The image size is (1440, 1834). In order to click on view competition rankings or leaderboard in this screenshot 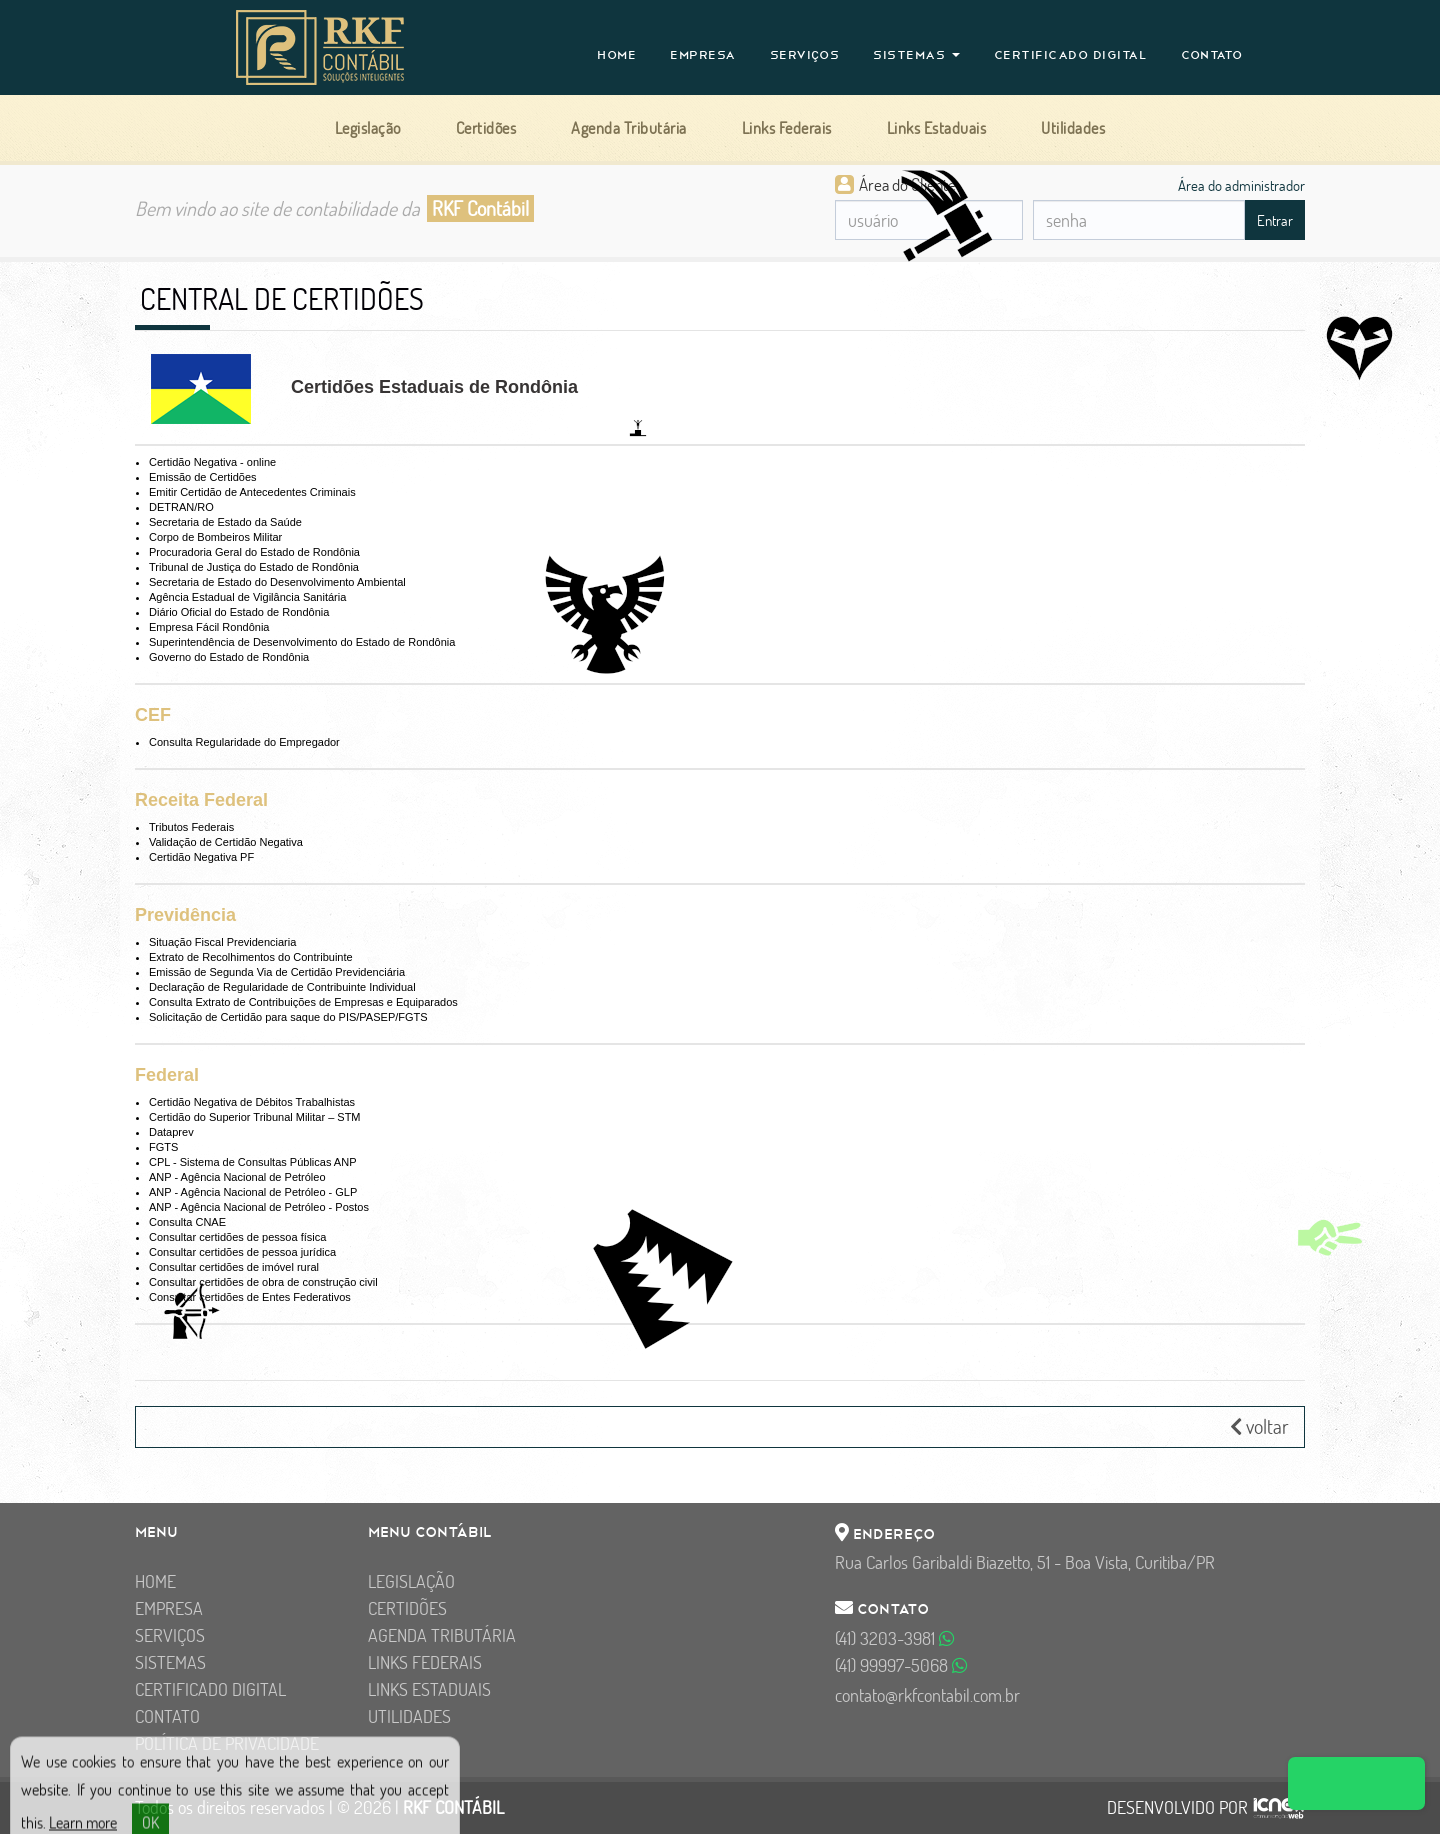, I will do `click(638, 428)`.